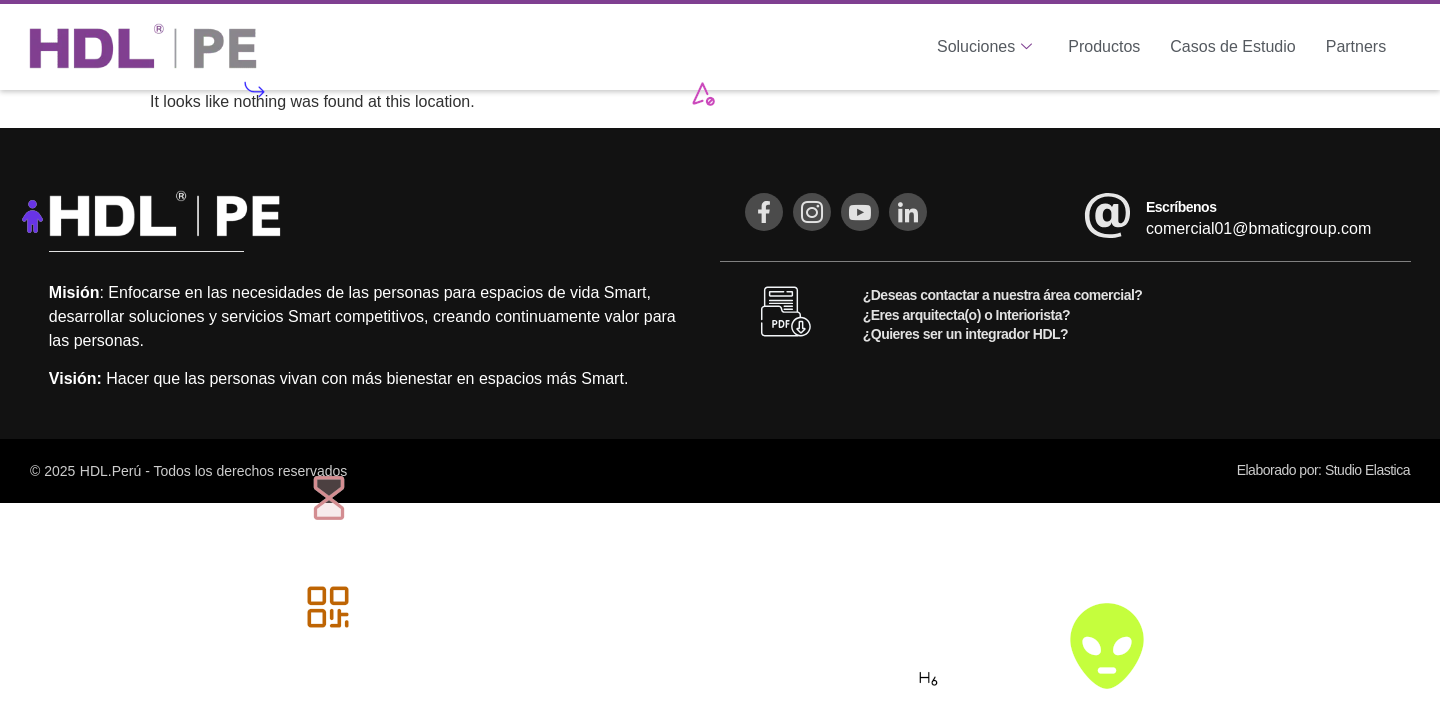 Image resolution: width=1440 pixels, height=720 pixels. I want to click on scan or display a QR code, so click(328, 607).